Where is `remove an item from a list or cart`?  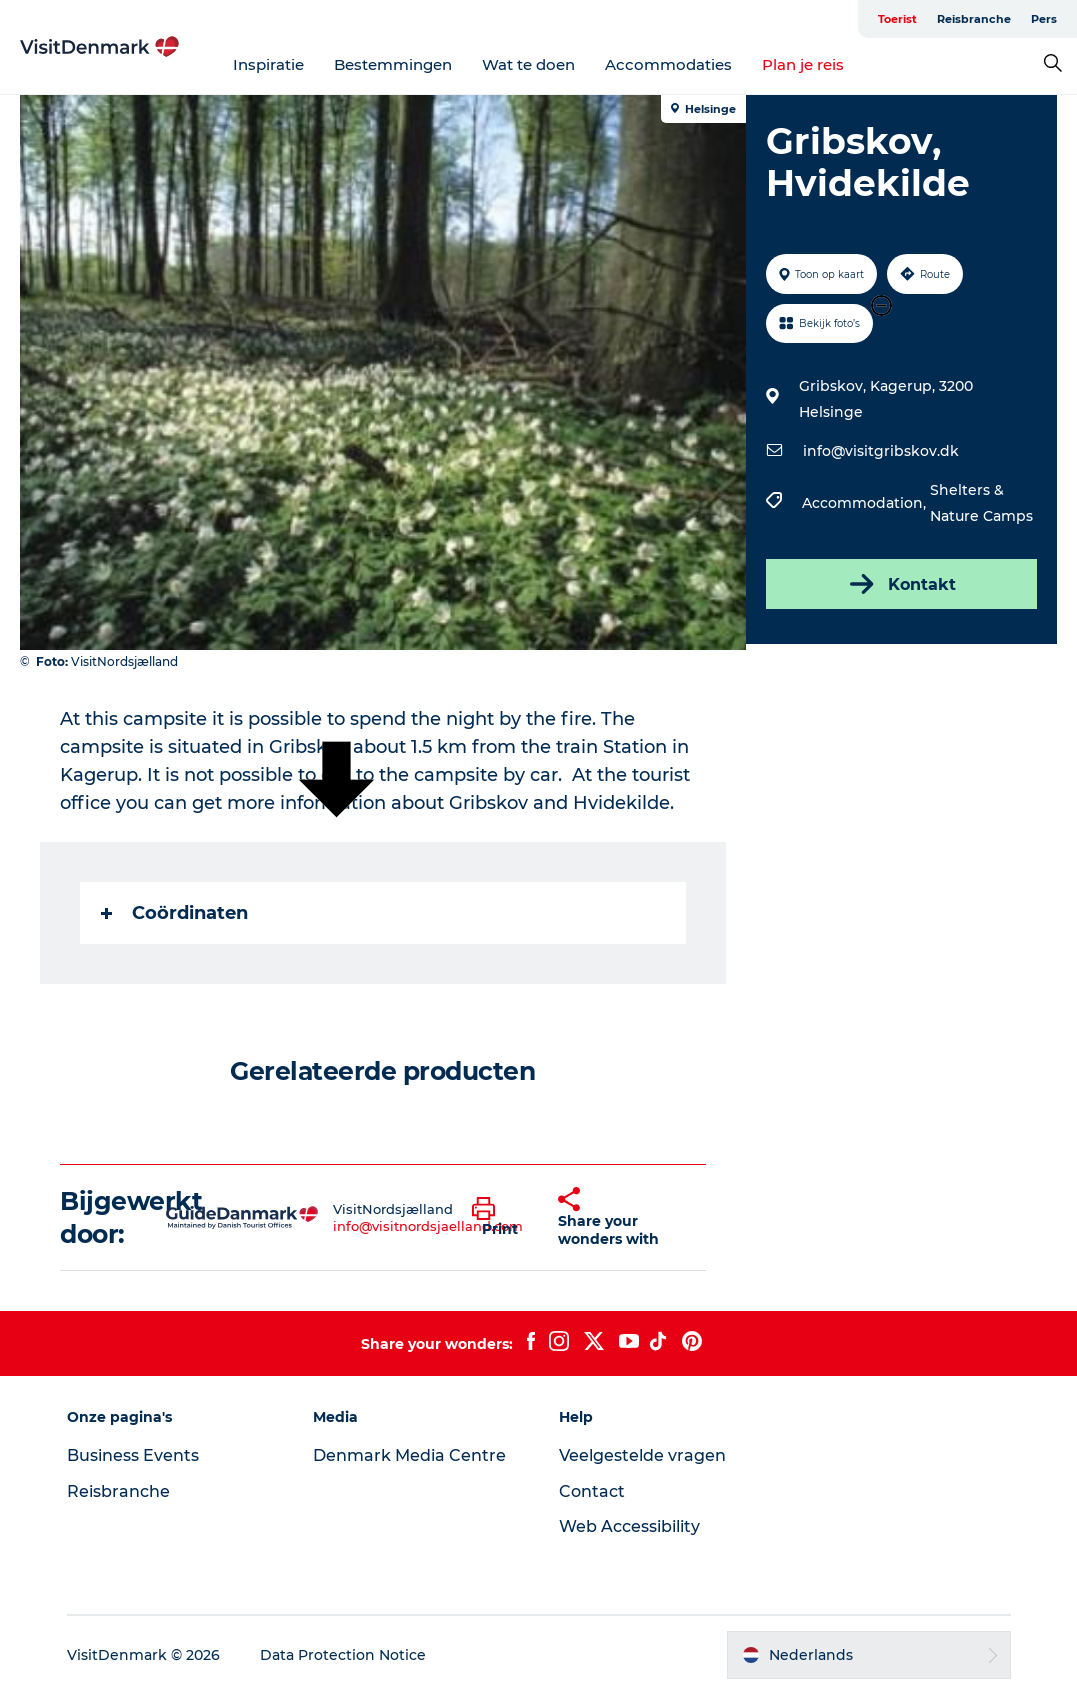 remove an item from a list or cart is located at coordinates (881, 305).